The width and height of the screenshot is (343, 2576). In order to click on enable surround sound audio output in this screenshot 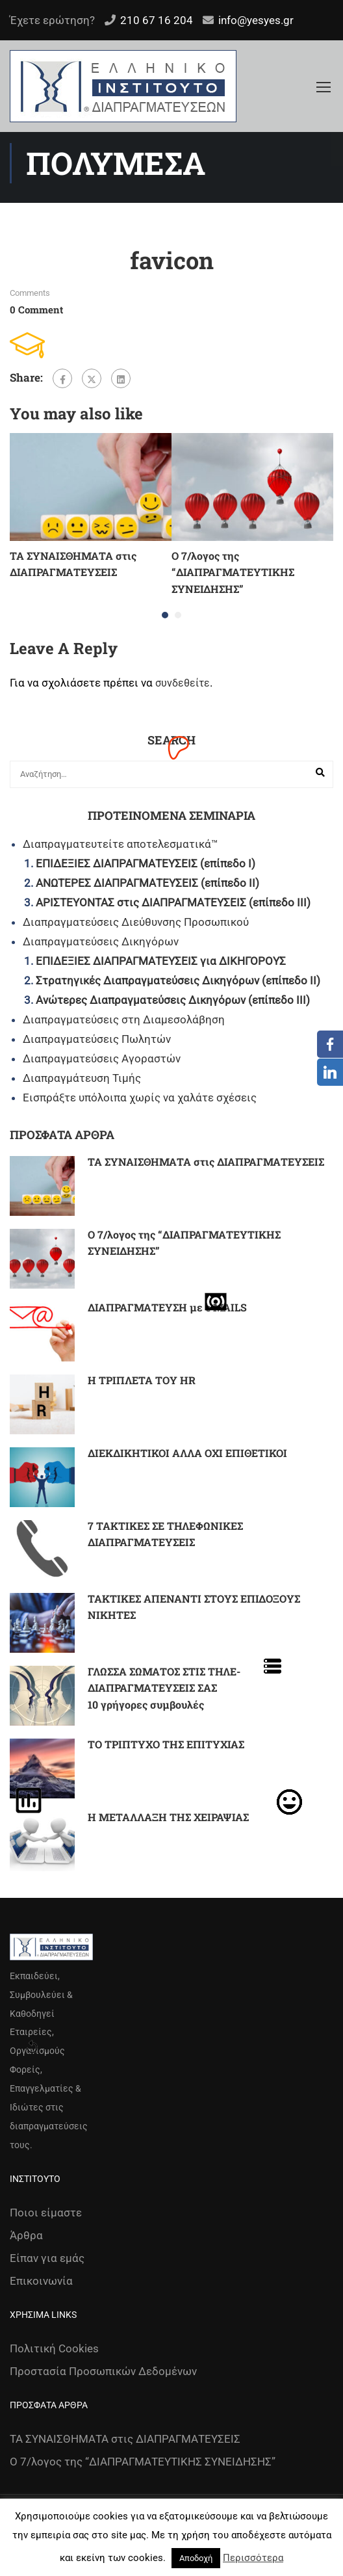, I will do `click(216, 1302)`.